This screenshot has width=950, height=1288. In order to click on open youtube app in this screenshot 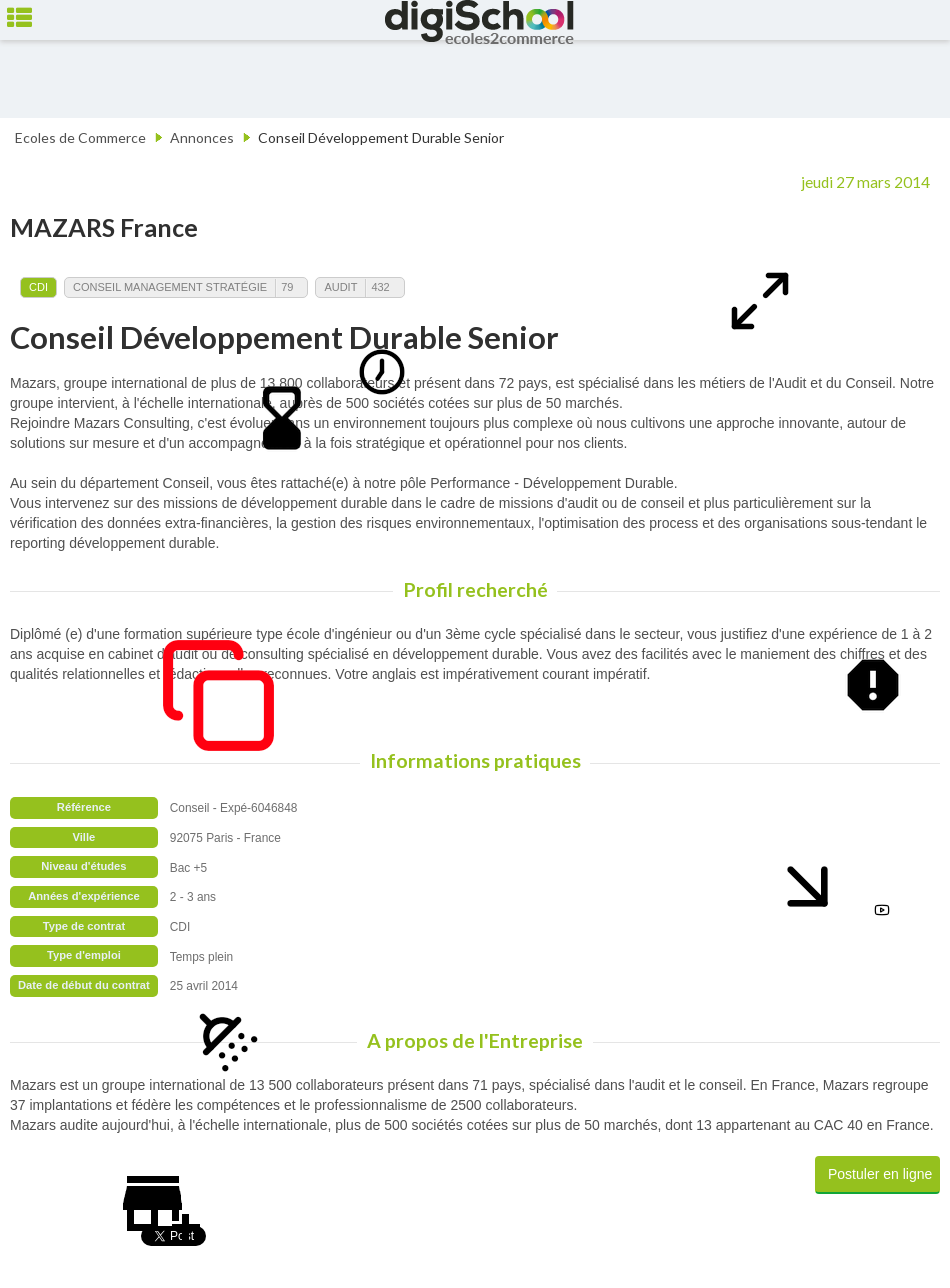, I will do `click(882, 910)`.